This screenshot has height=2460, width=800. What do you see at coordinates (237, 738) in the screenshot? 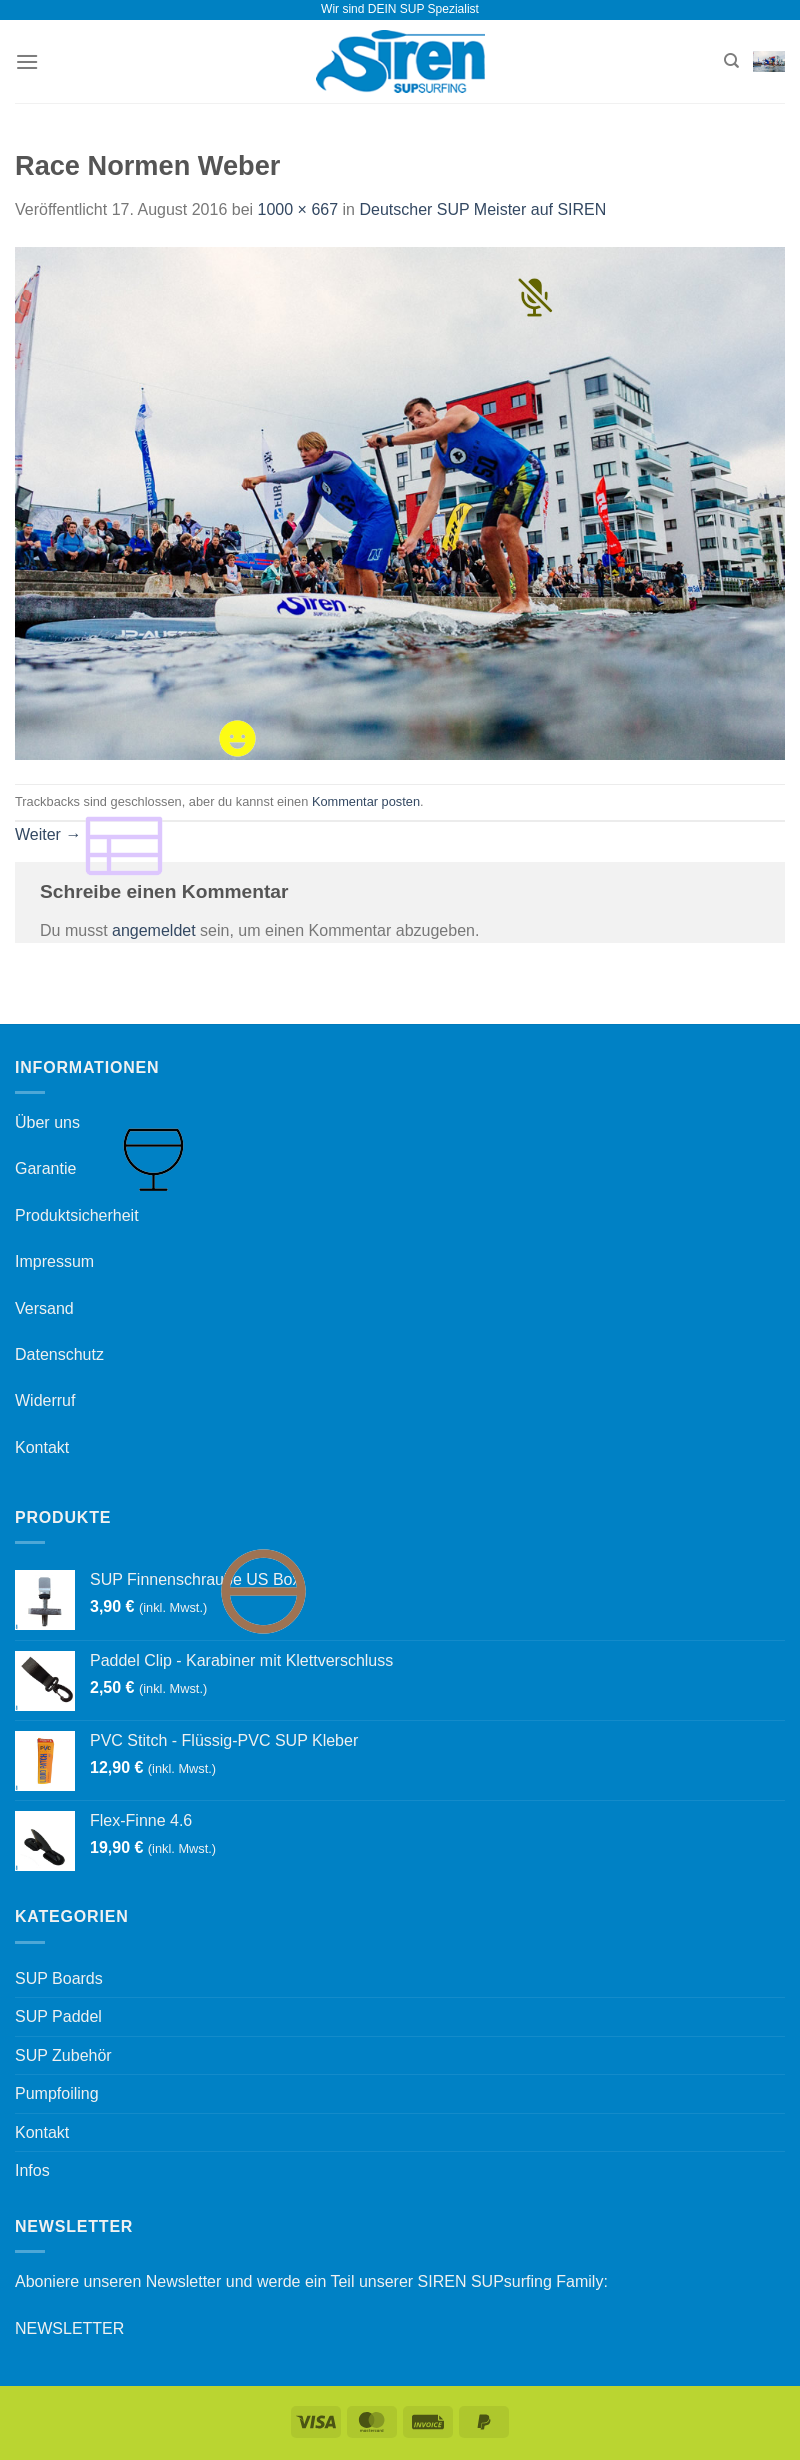
I see `rate your experience positively` at bounding box center [237, 738].